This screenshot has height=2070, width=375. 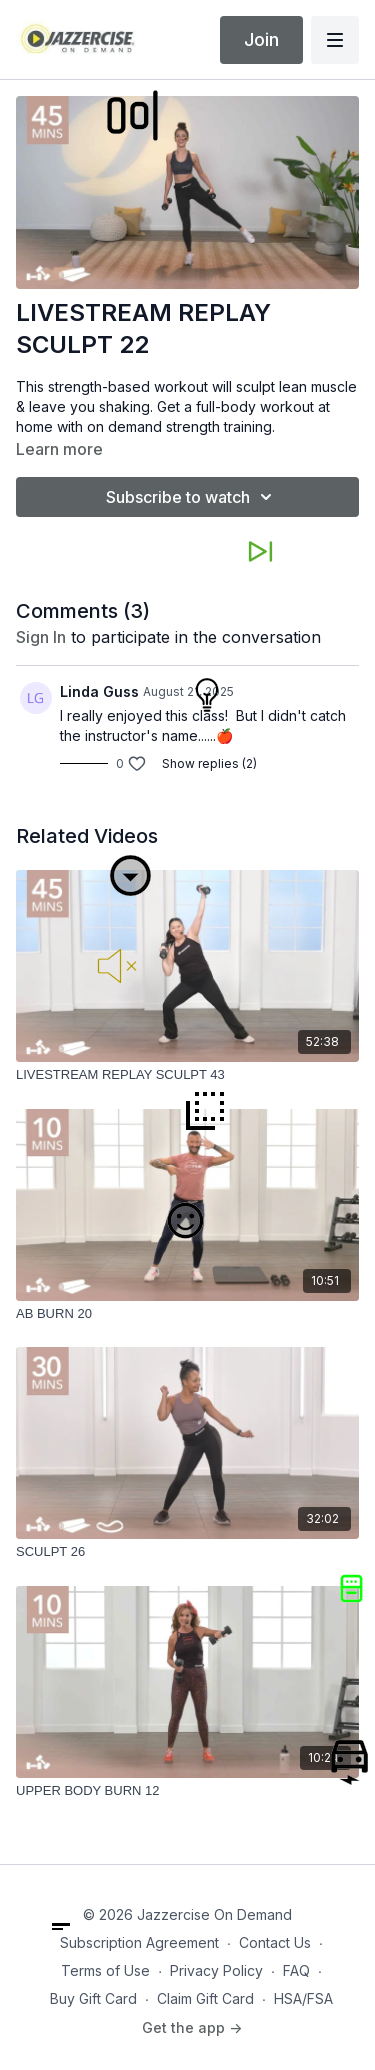 I want to click on mute audio or sound, so click(x=115, y=966).